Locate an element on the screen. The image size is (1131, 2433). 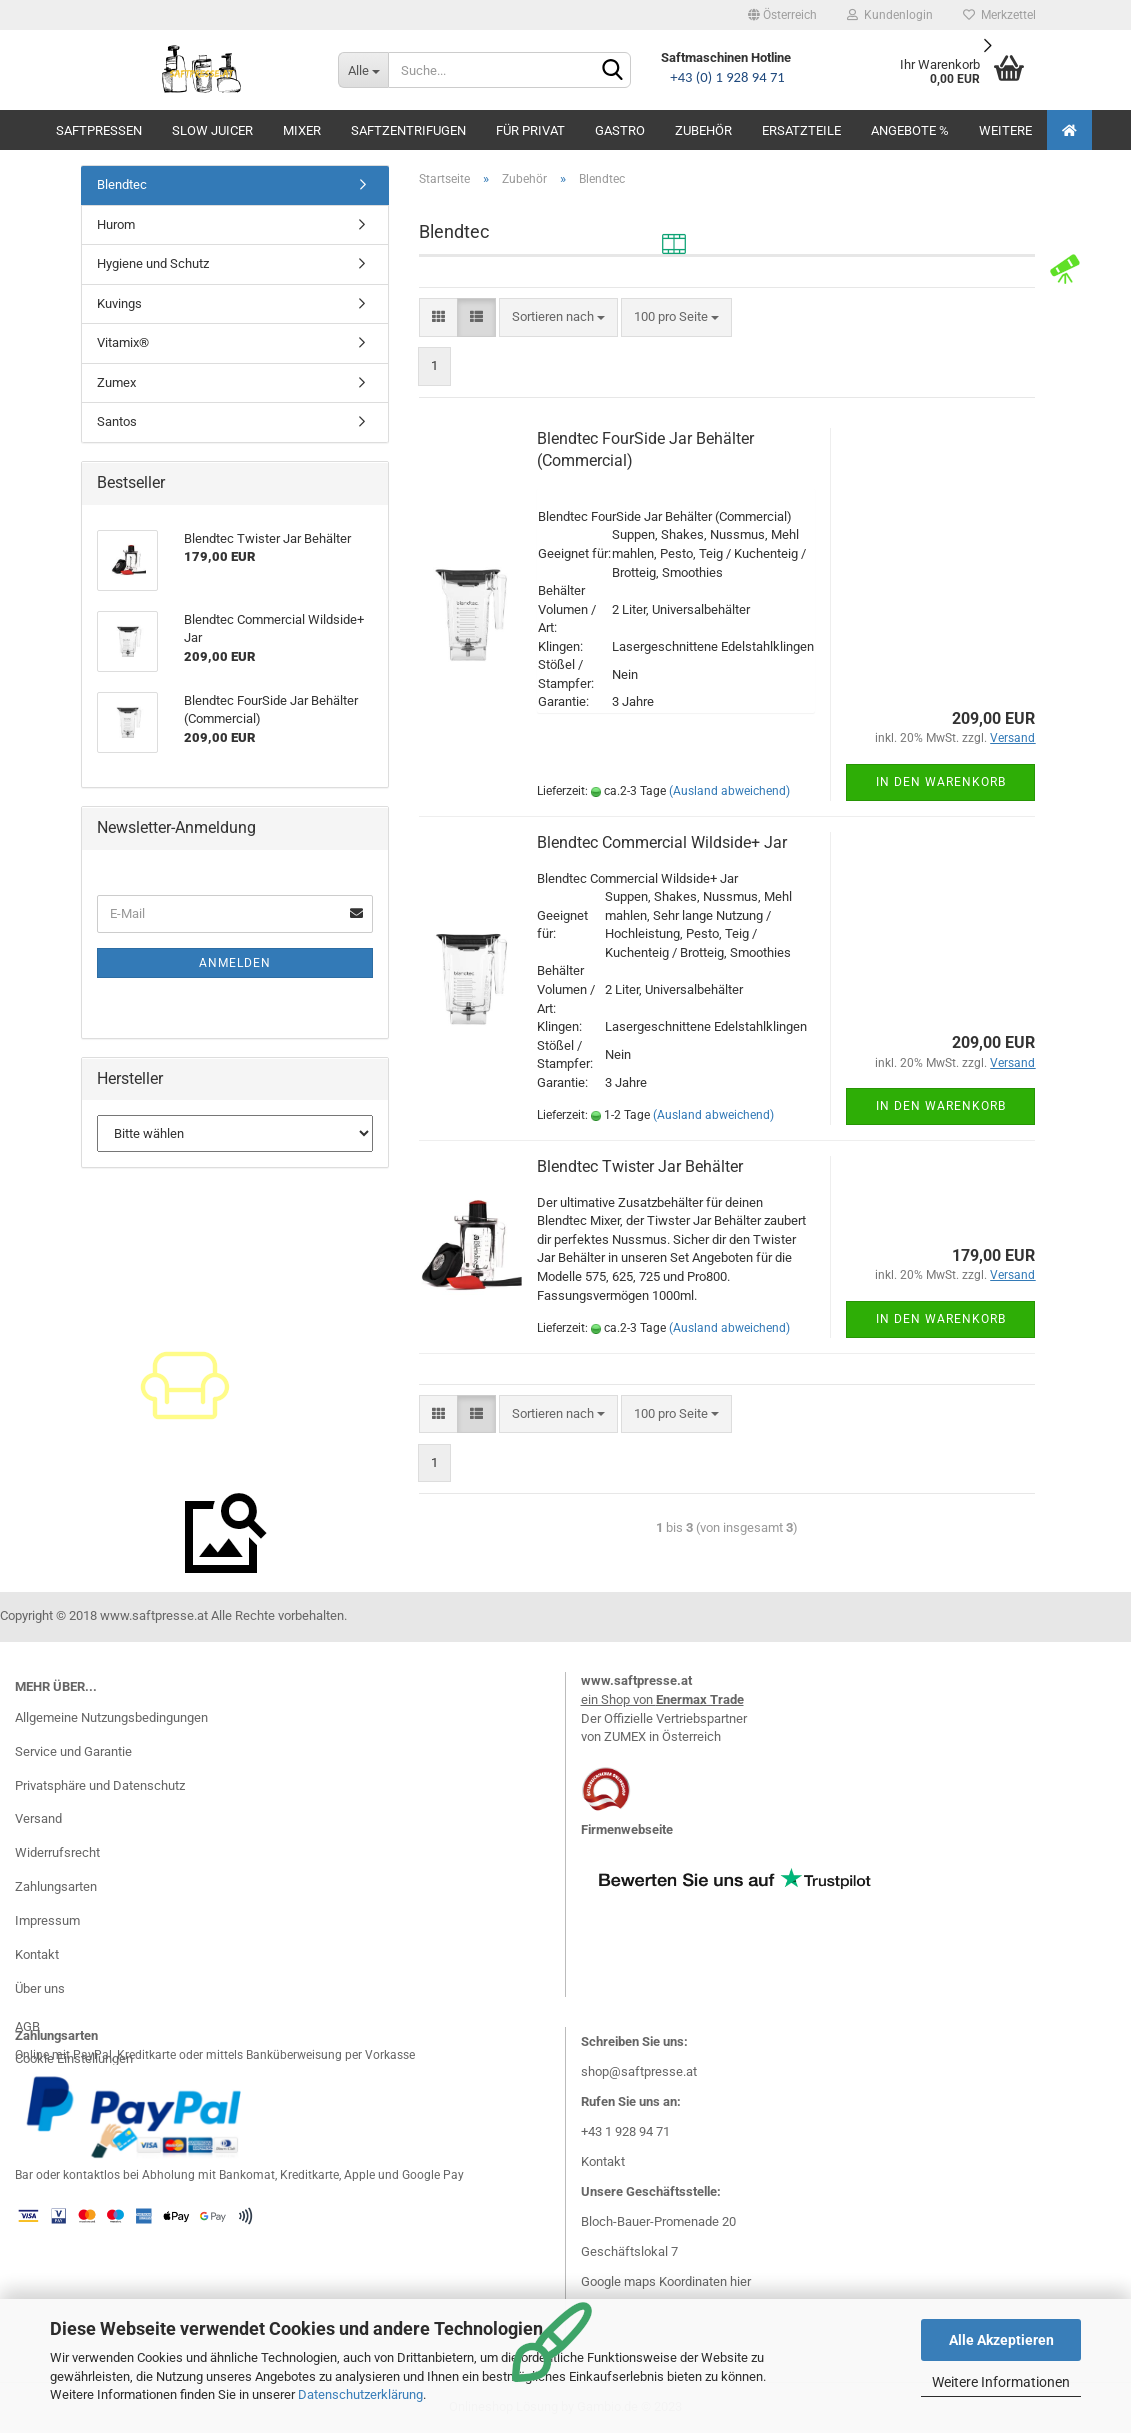
explore or discover new content is located at coordinates (1065, 268).